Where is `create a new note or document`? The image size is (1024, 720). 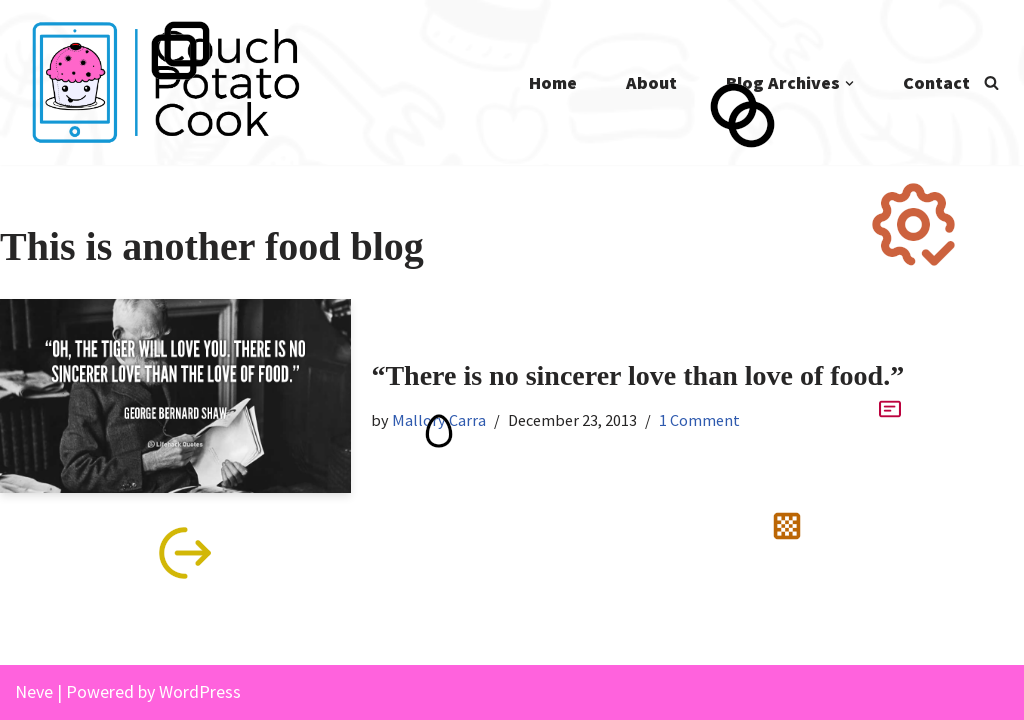 create a new note or document is located at coordinates (890, 409).